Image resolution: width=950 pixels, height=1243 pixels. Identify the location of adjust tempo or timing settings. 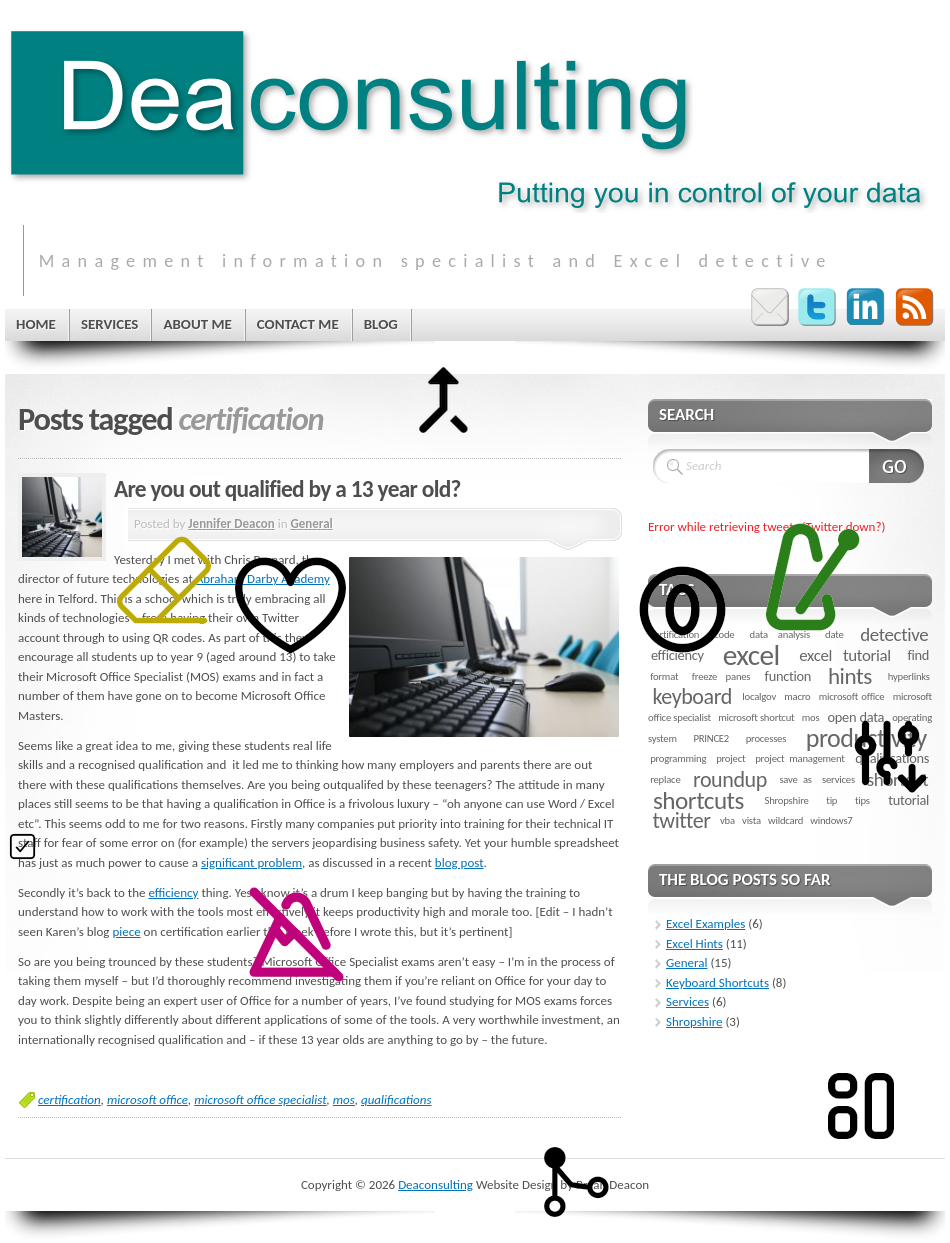
(806, 577).